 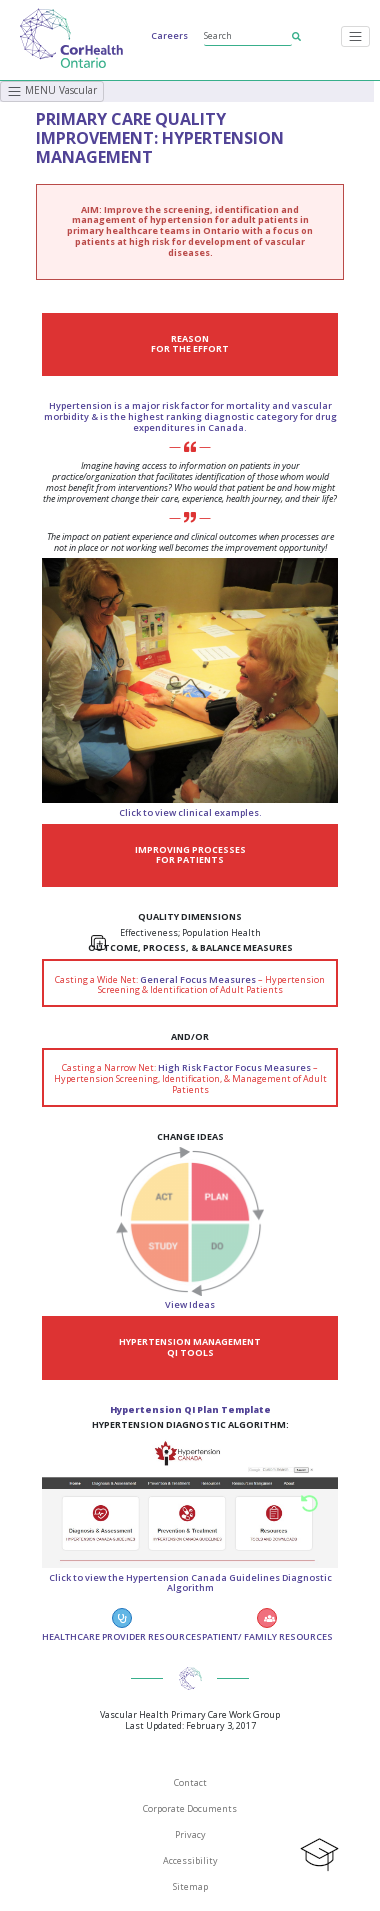 I want to click on undo the last action, so click(x=309, y=1503).